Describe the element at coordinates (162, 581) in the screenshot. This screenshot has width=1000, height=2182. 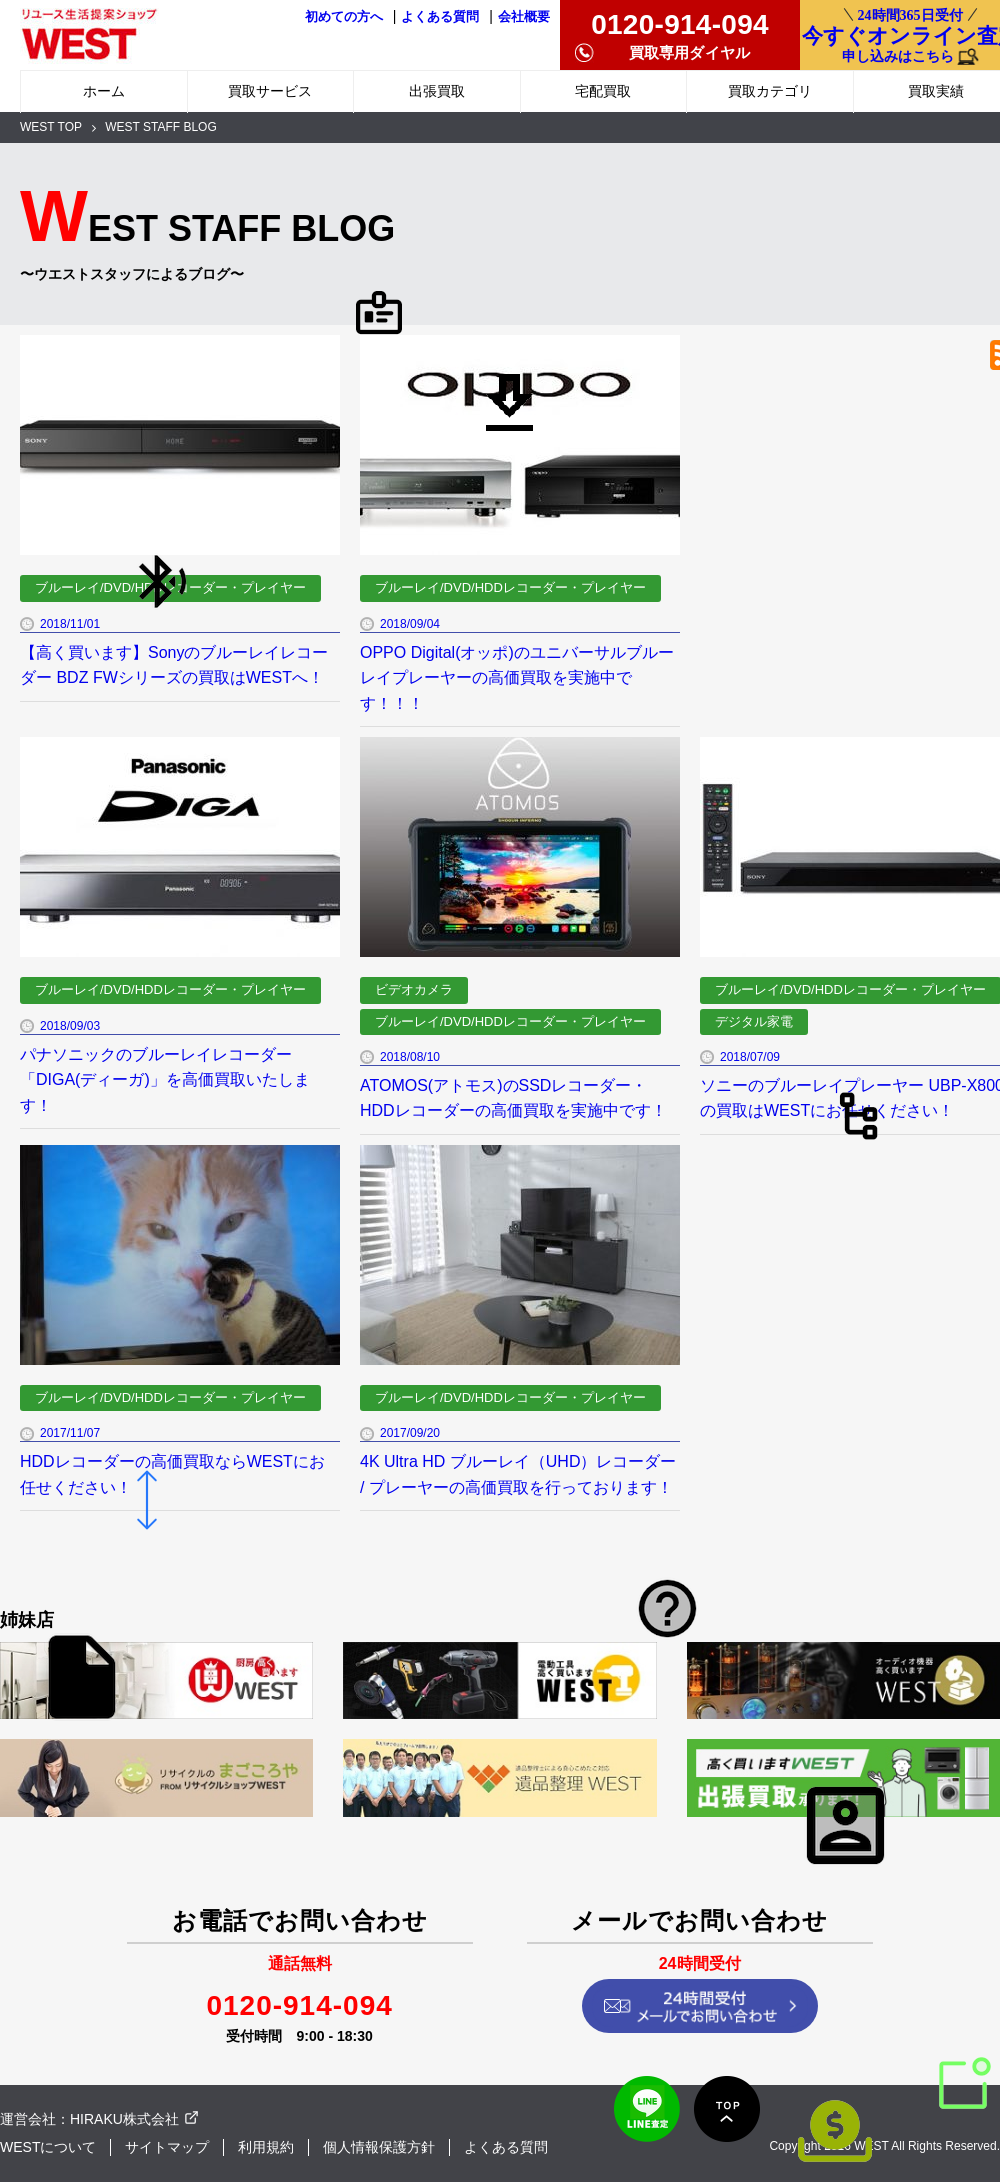
I see `searching for nearby bluetooth devices` at that location.